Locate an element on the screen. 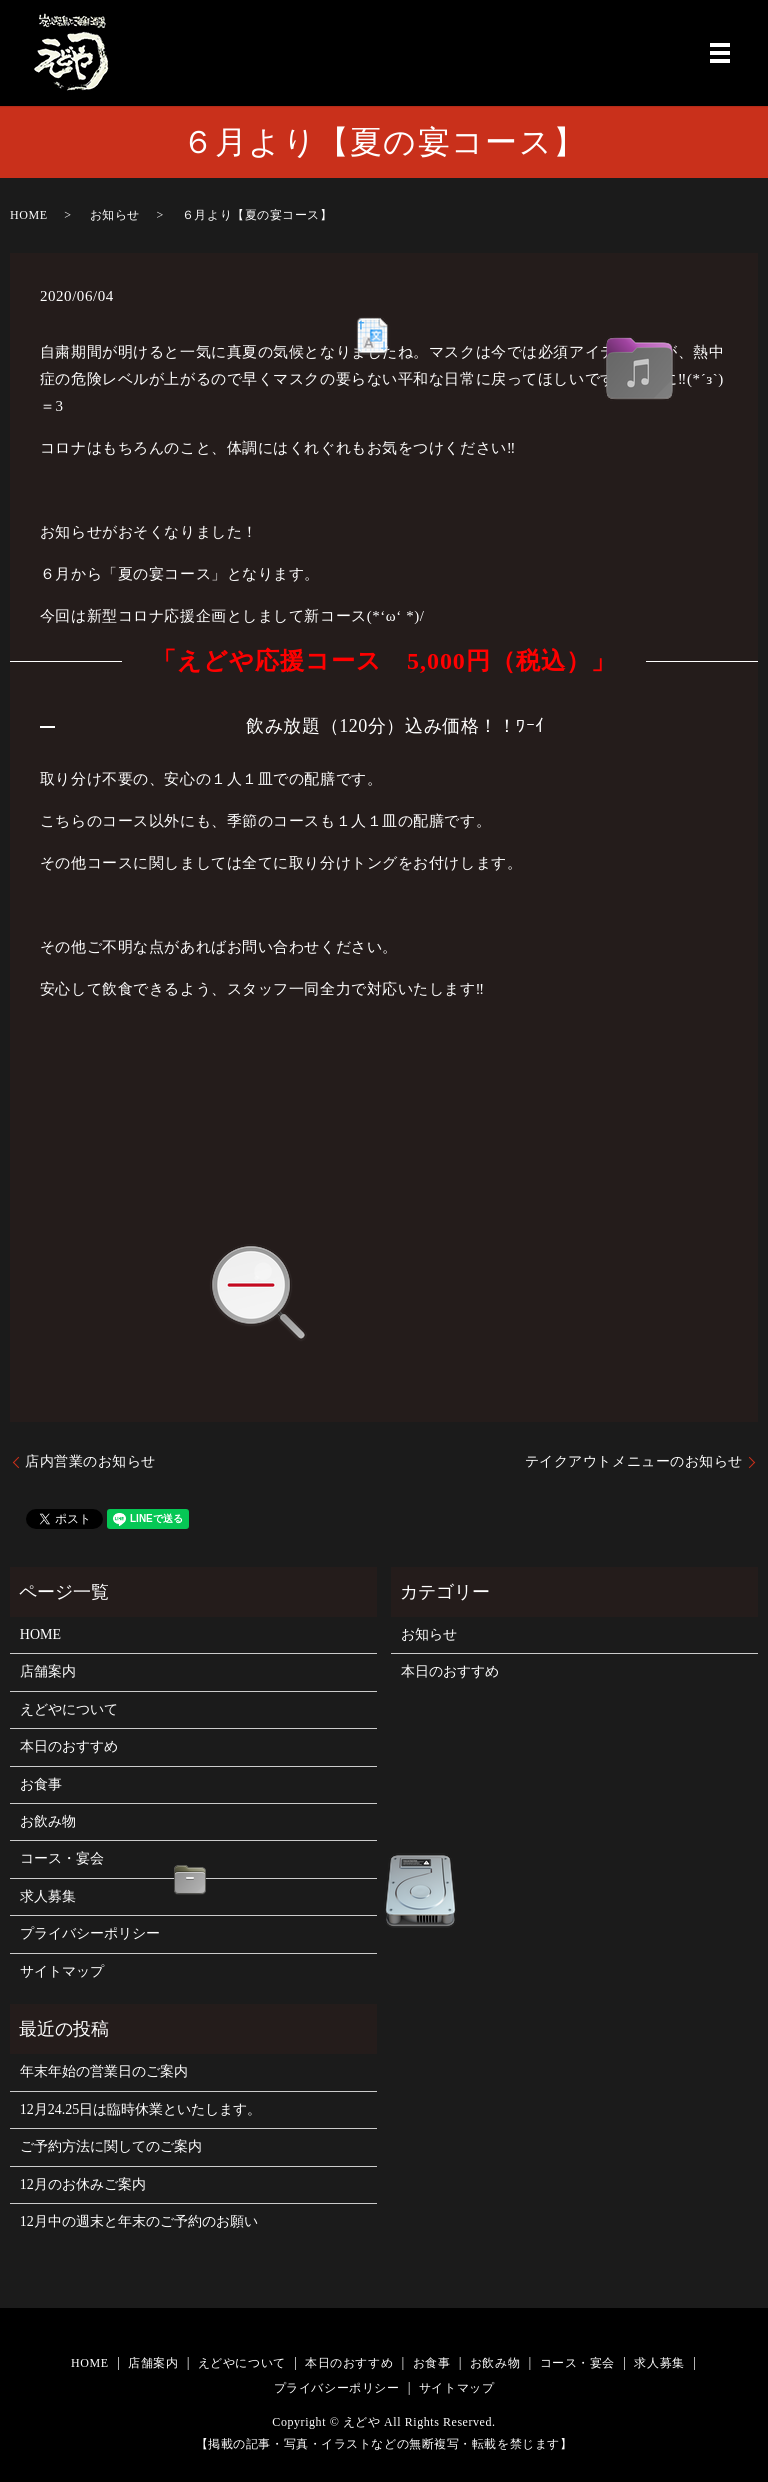  open the file manager app is located at coordinates (190, 1879).